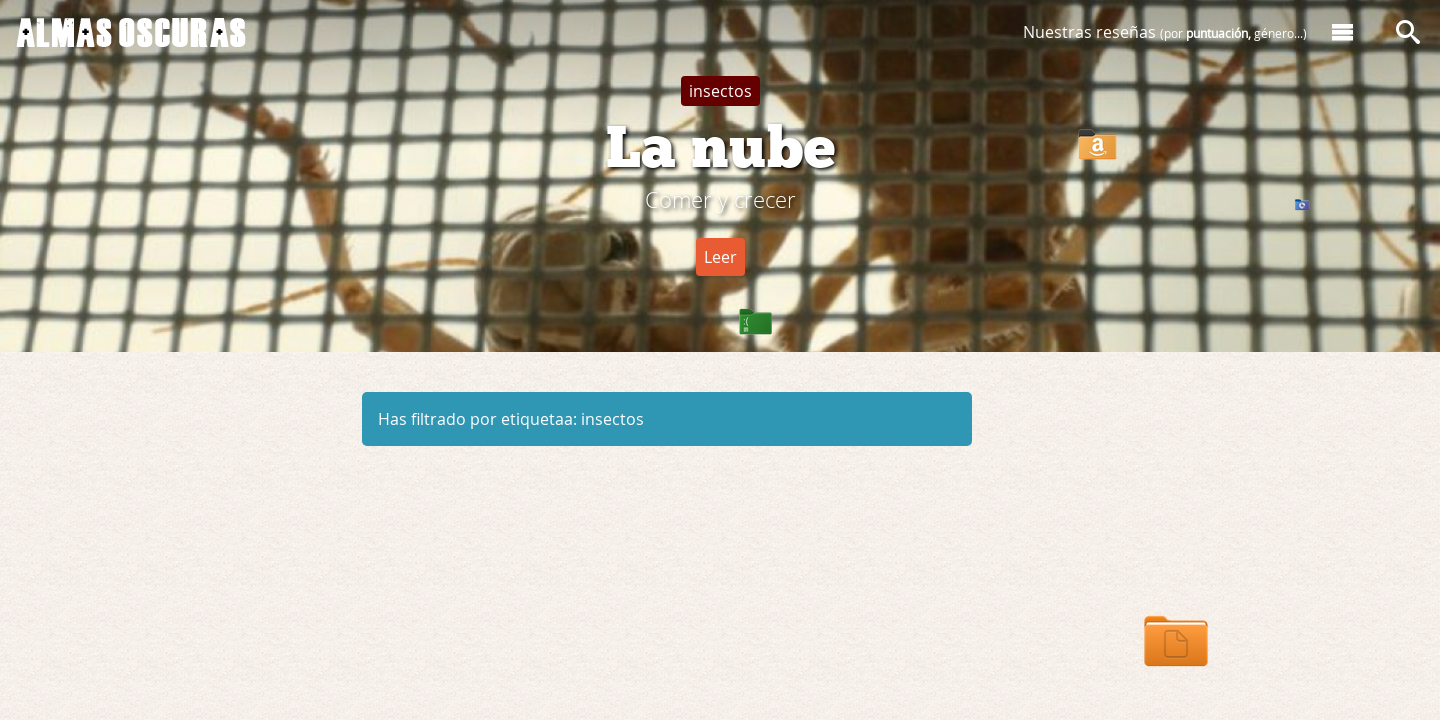 This screenshot has width=1440, height=720. Describe the element at coordinates (755, 322) in the screenshot. I see `folder containing windows insider or beta system files` at that location.